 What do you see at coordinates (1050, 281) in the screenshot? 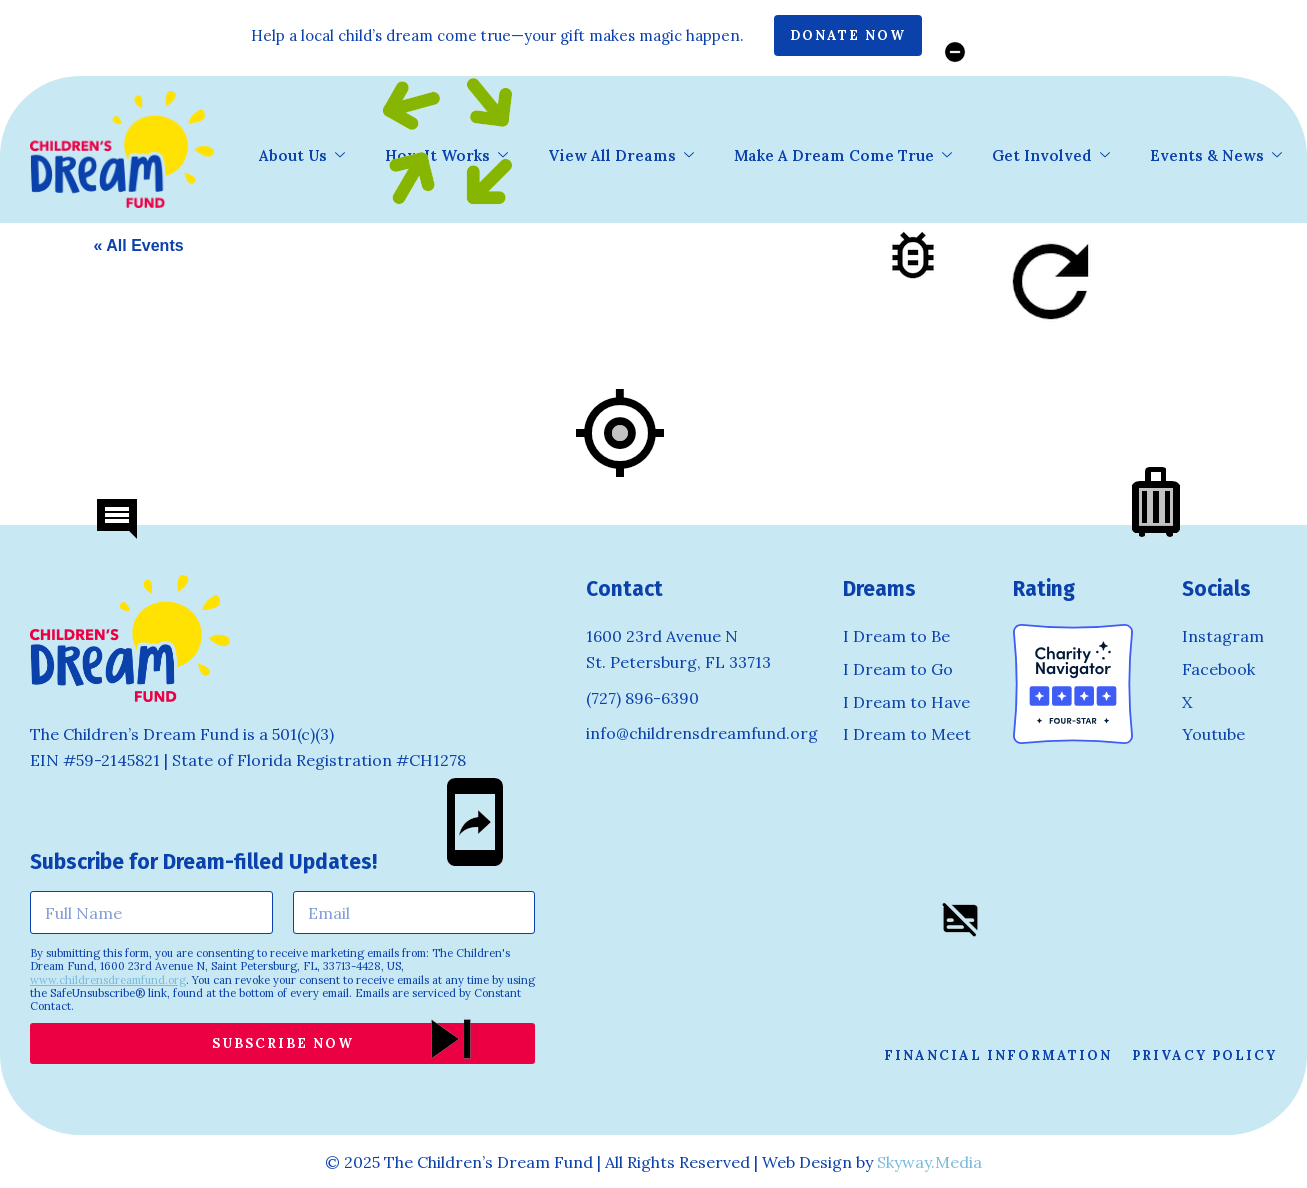
I see `refresh or reload the current page` at bounding box center [1050, 281].